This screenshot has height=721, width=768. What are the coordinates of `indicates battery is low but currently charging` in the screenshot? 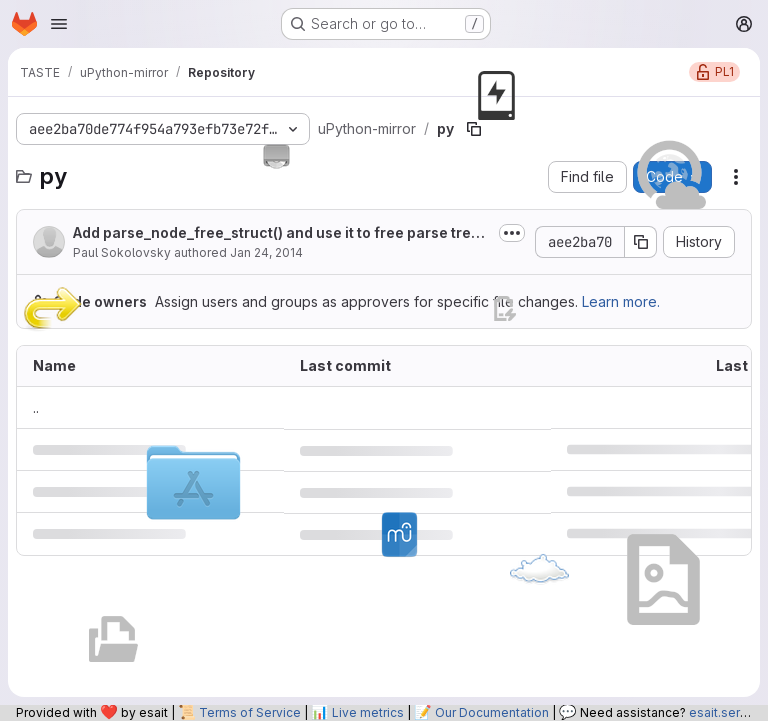 It's located at (503, 308).